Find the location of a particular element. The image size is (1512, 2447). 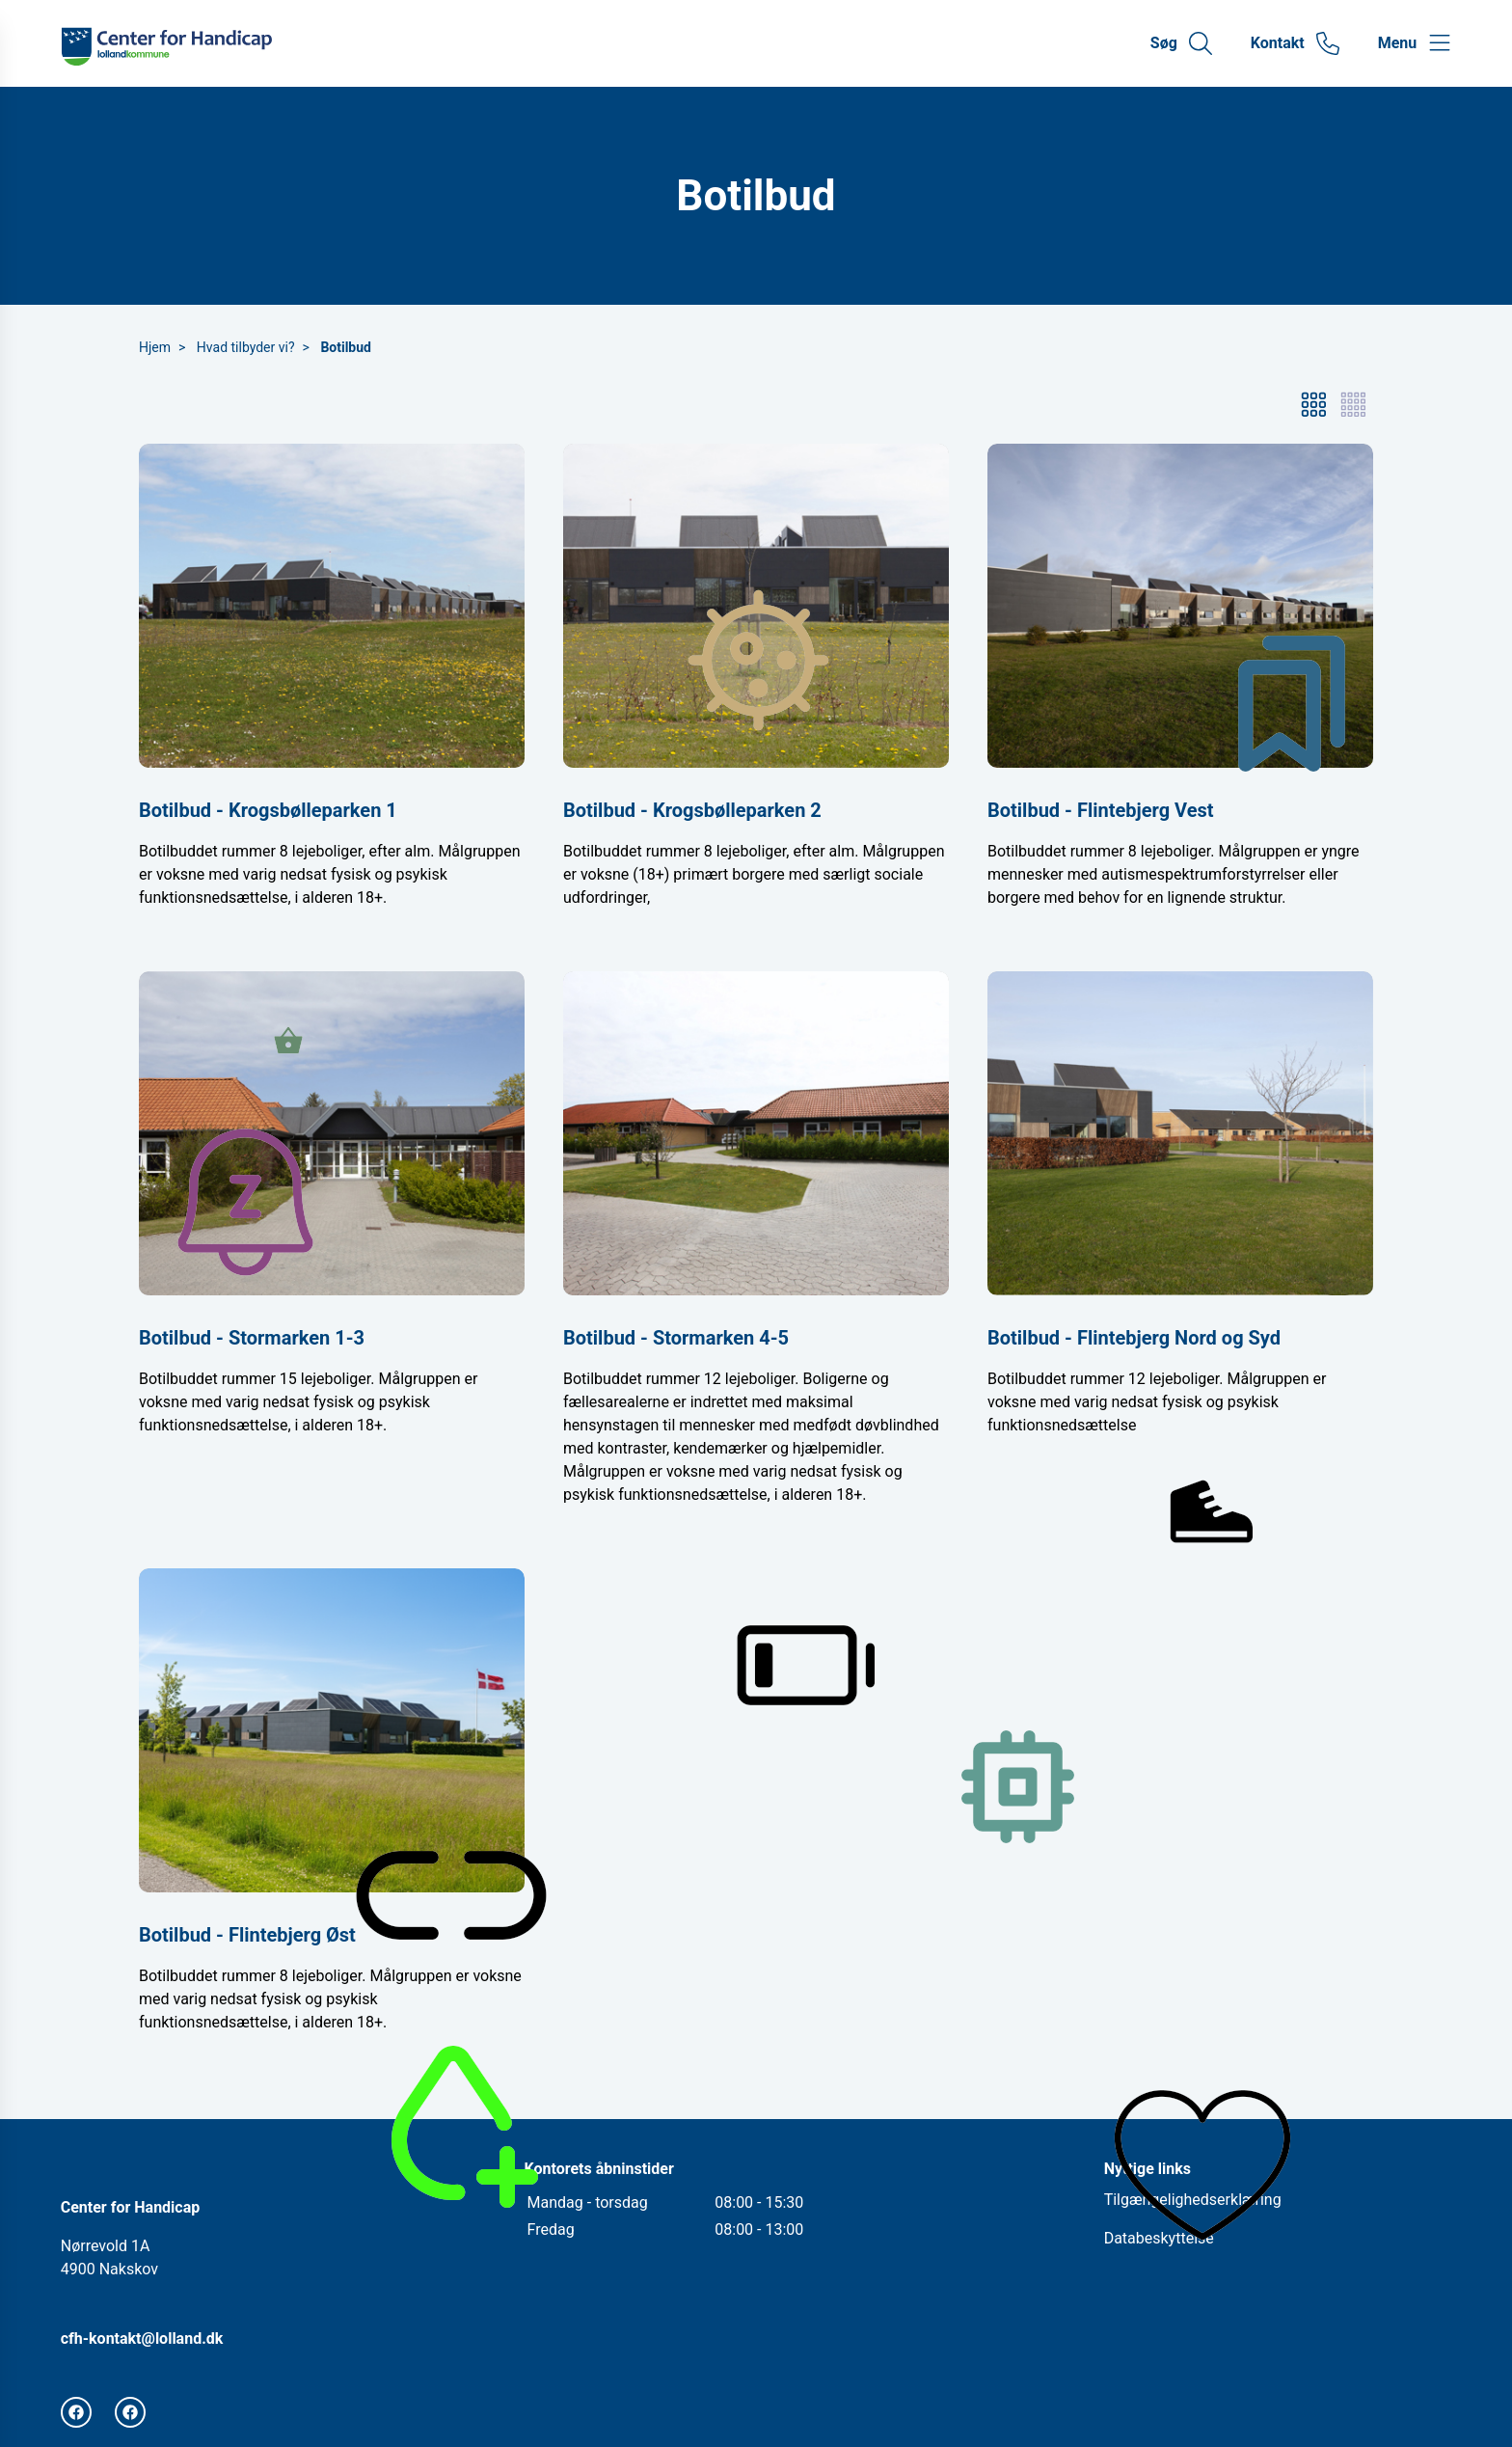

view your shopping basket is located at coordinates (288, 1041).